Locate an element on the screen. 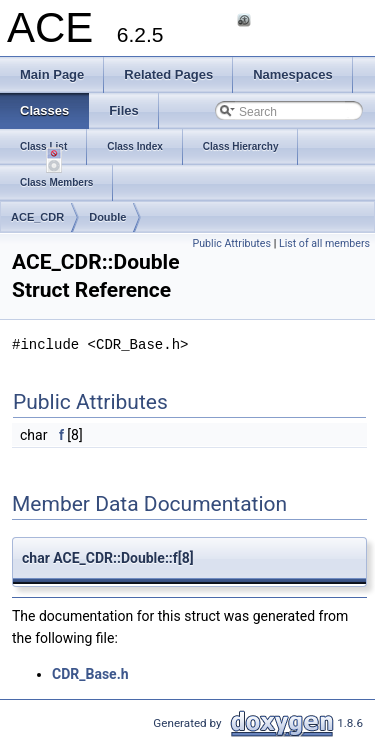 Image resolution: width=375 pixels, height=739 pixels. iPod device is unavailable or cannot be connected is located at coordinates (54, 160).